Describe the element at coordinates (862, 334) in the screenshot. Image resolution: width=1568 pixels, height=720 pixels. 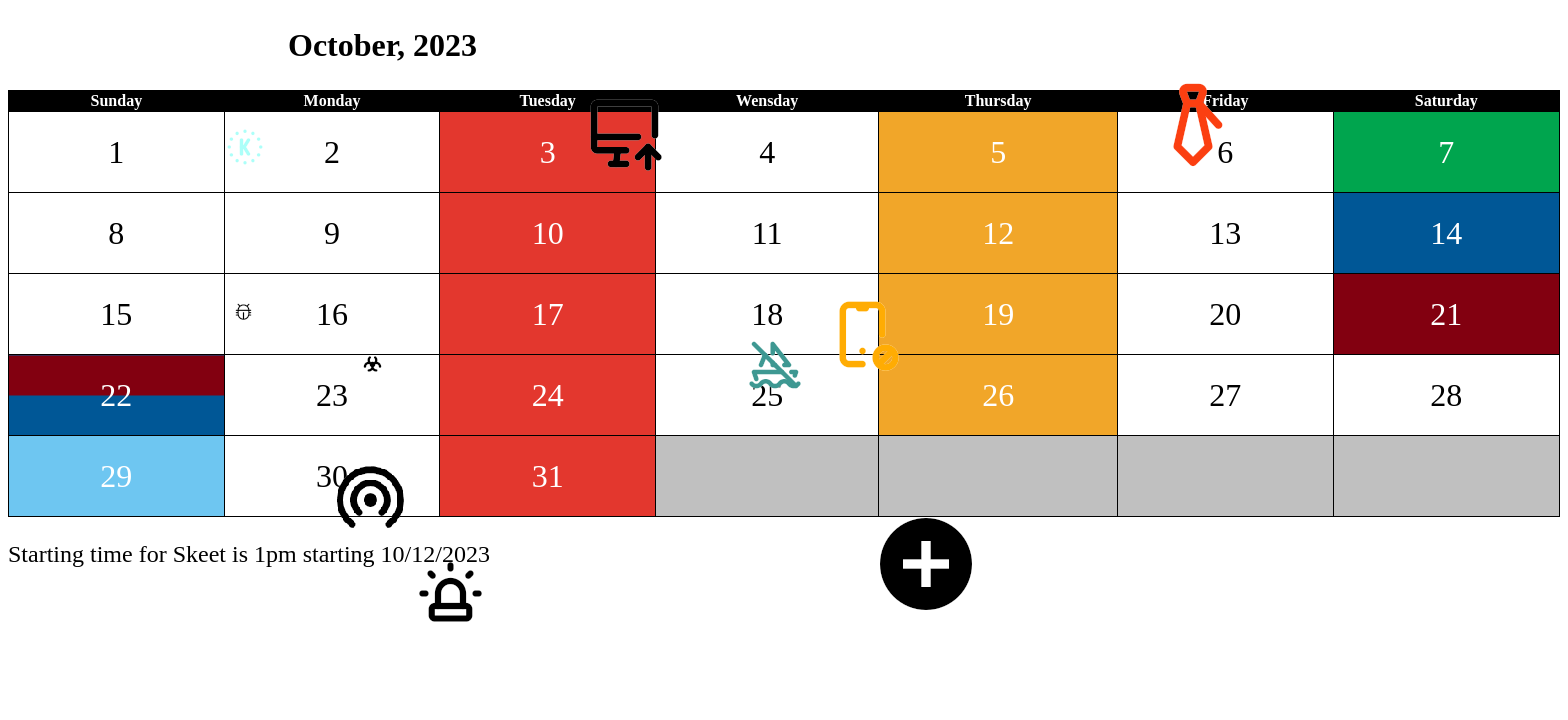
I see `cancel mobile device connection` at that location.